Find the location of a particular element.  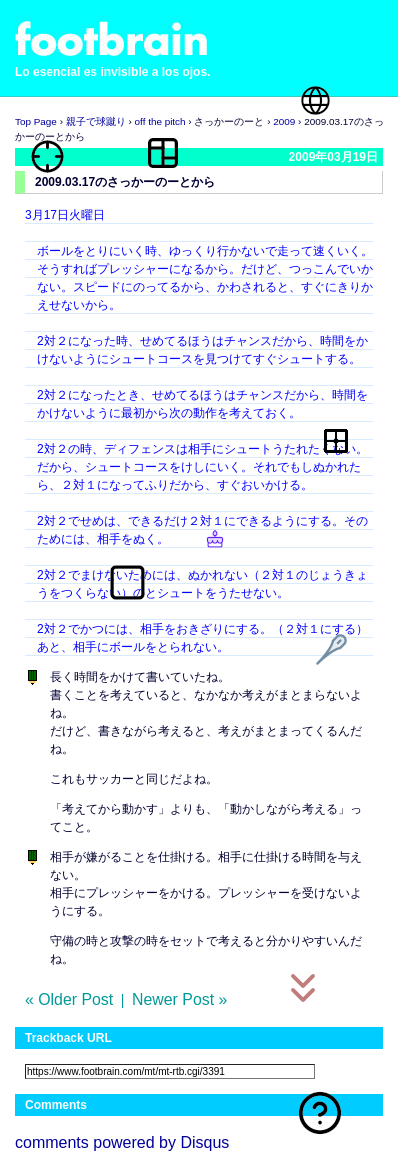

access help or support information is located at coordinates (320, 1113).